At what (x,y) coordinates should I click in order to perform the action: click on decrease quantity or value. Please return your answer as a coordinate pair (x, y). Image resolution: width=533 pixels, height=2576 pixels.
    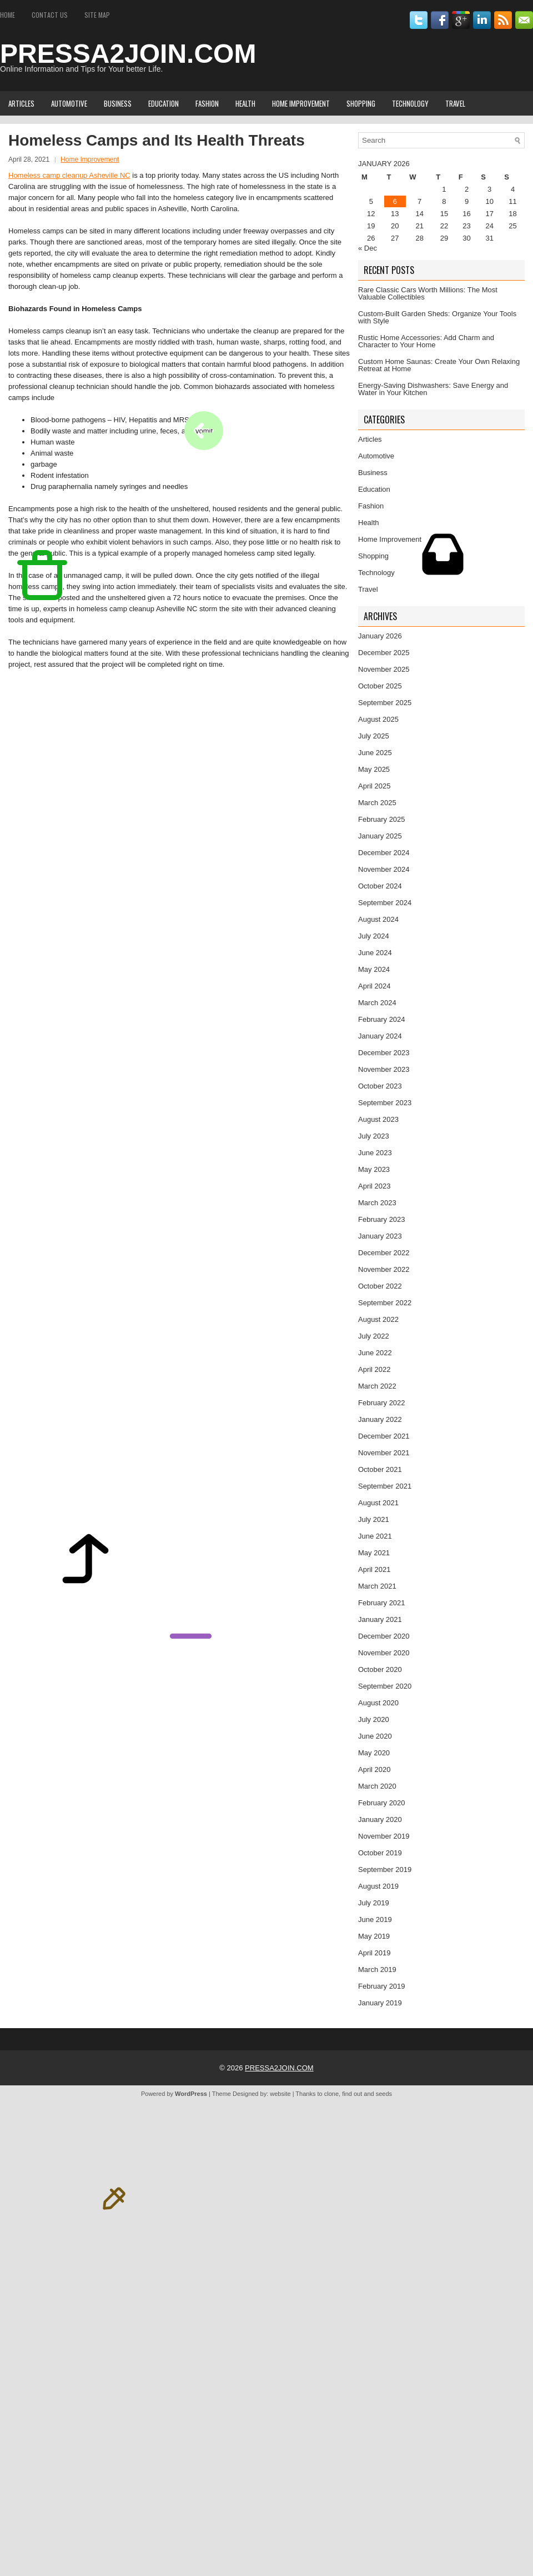
    Looking at the image, I should click on (190, 1636).